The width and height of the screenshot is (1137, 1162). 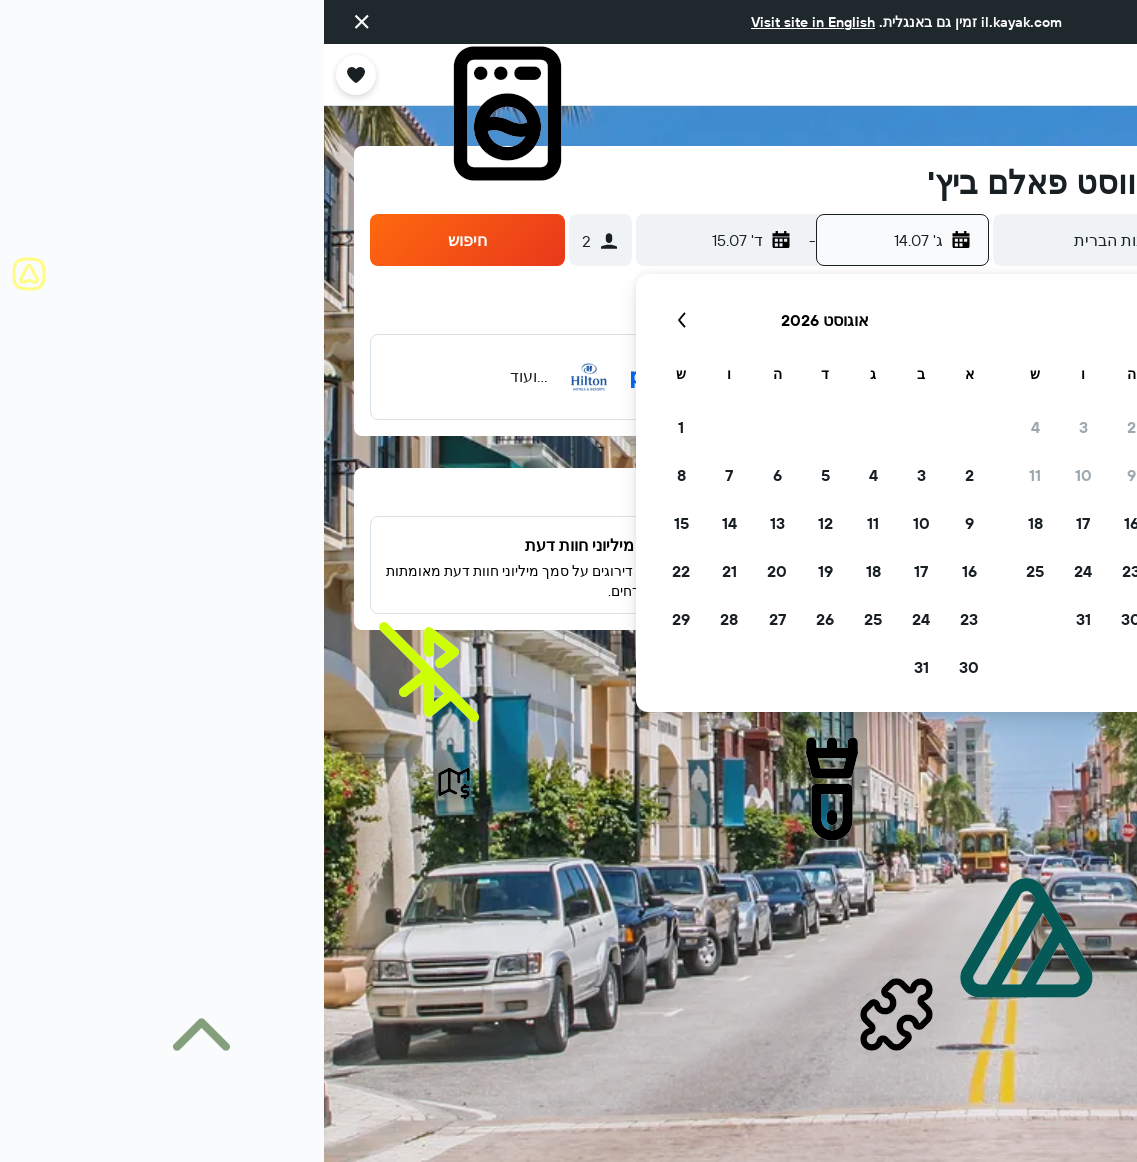 What do you see at coordinates (429, 672) in the screenshot?
I see `bluetooth is currently disabled` at bounding box center [429, 672].